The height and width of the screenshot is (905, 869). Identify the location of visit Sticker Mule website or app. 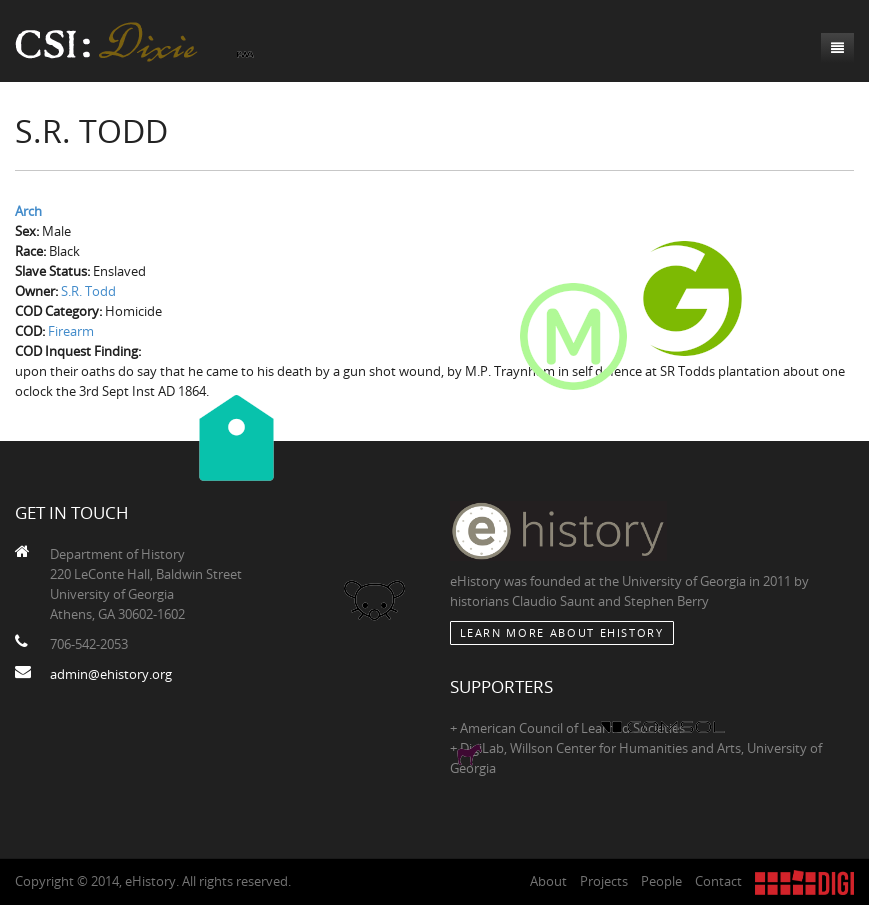
(469, 754).